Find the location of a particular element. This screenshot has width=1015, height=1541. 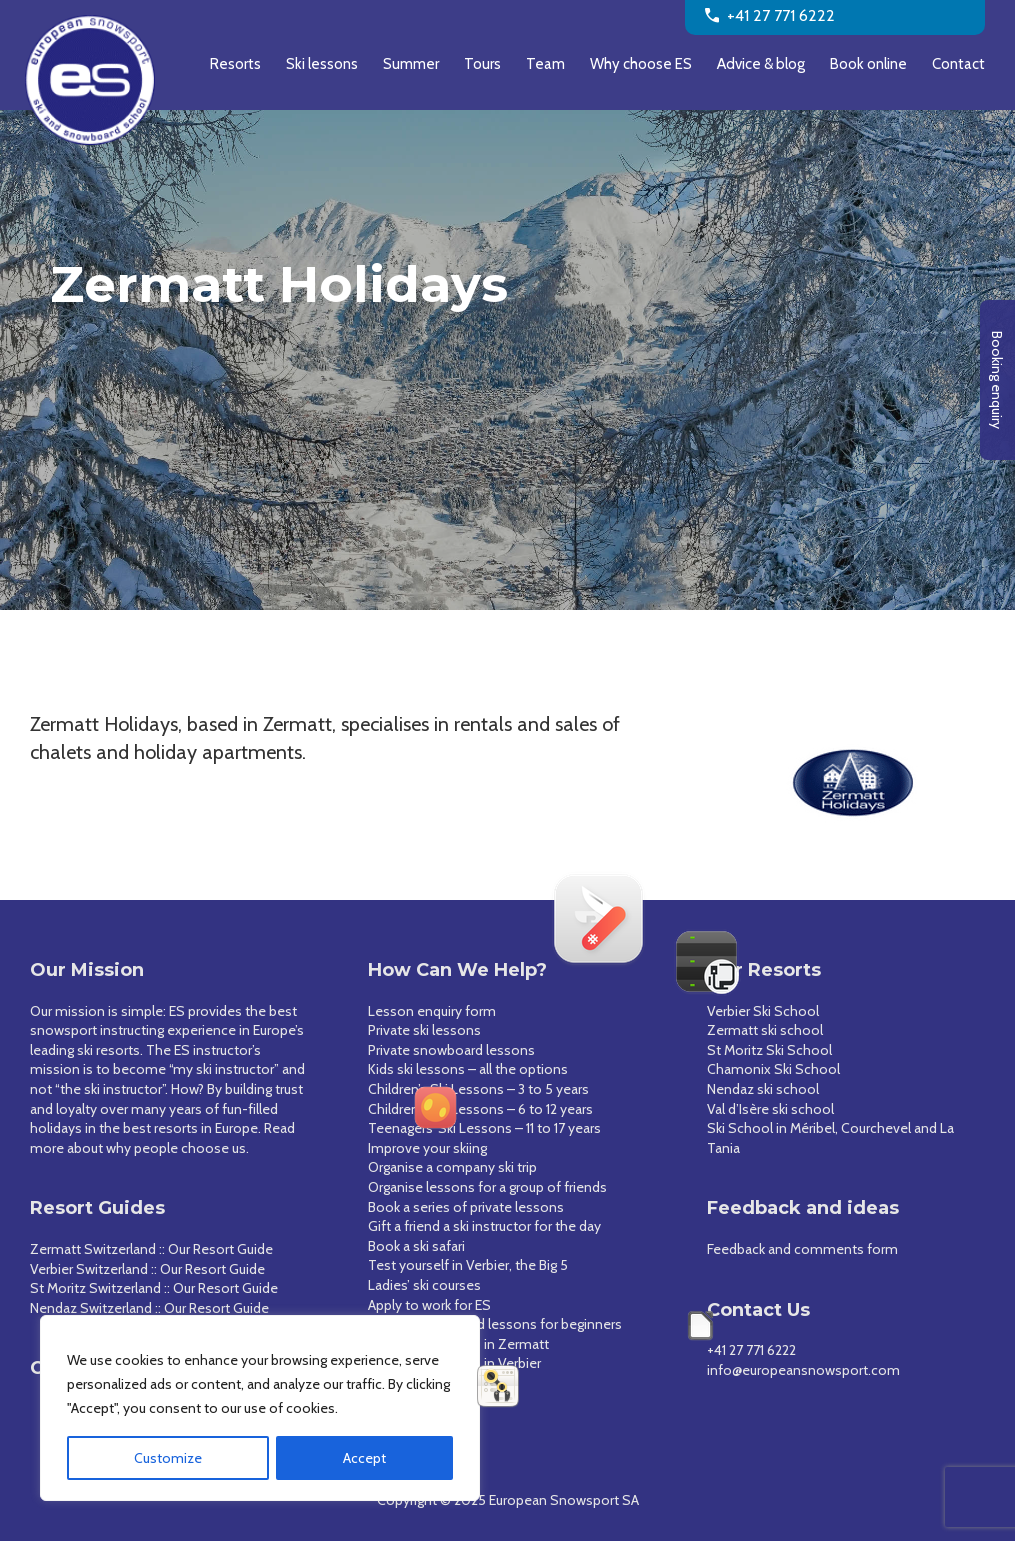

open LibreOffice suite is located at coordinates (700, 1325).